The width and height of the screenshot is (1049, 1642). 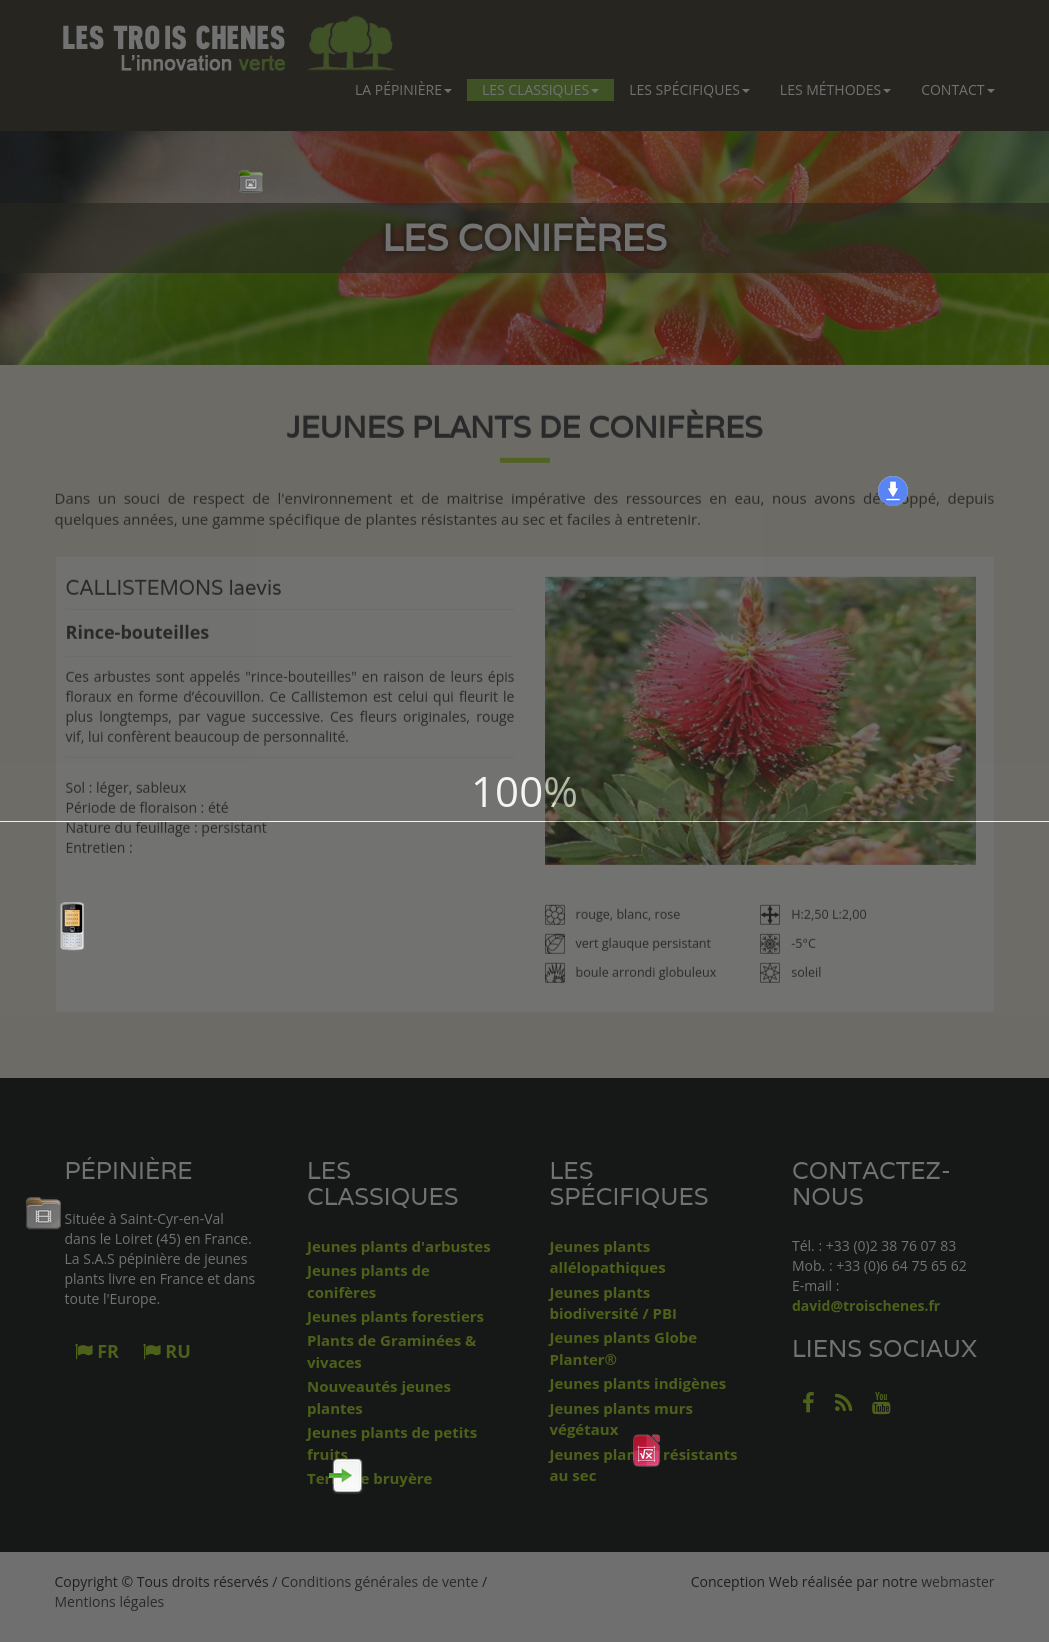 I want to click on open your pictures folder, so click(x=251, y=181).